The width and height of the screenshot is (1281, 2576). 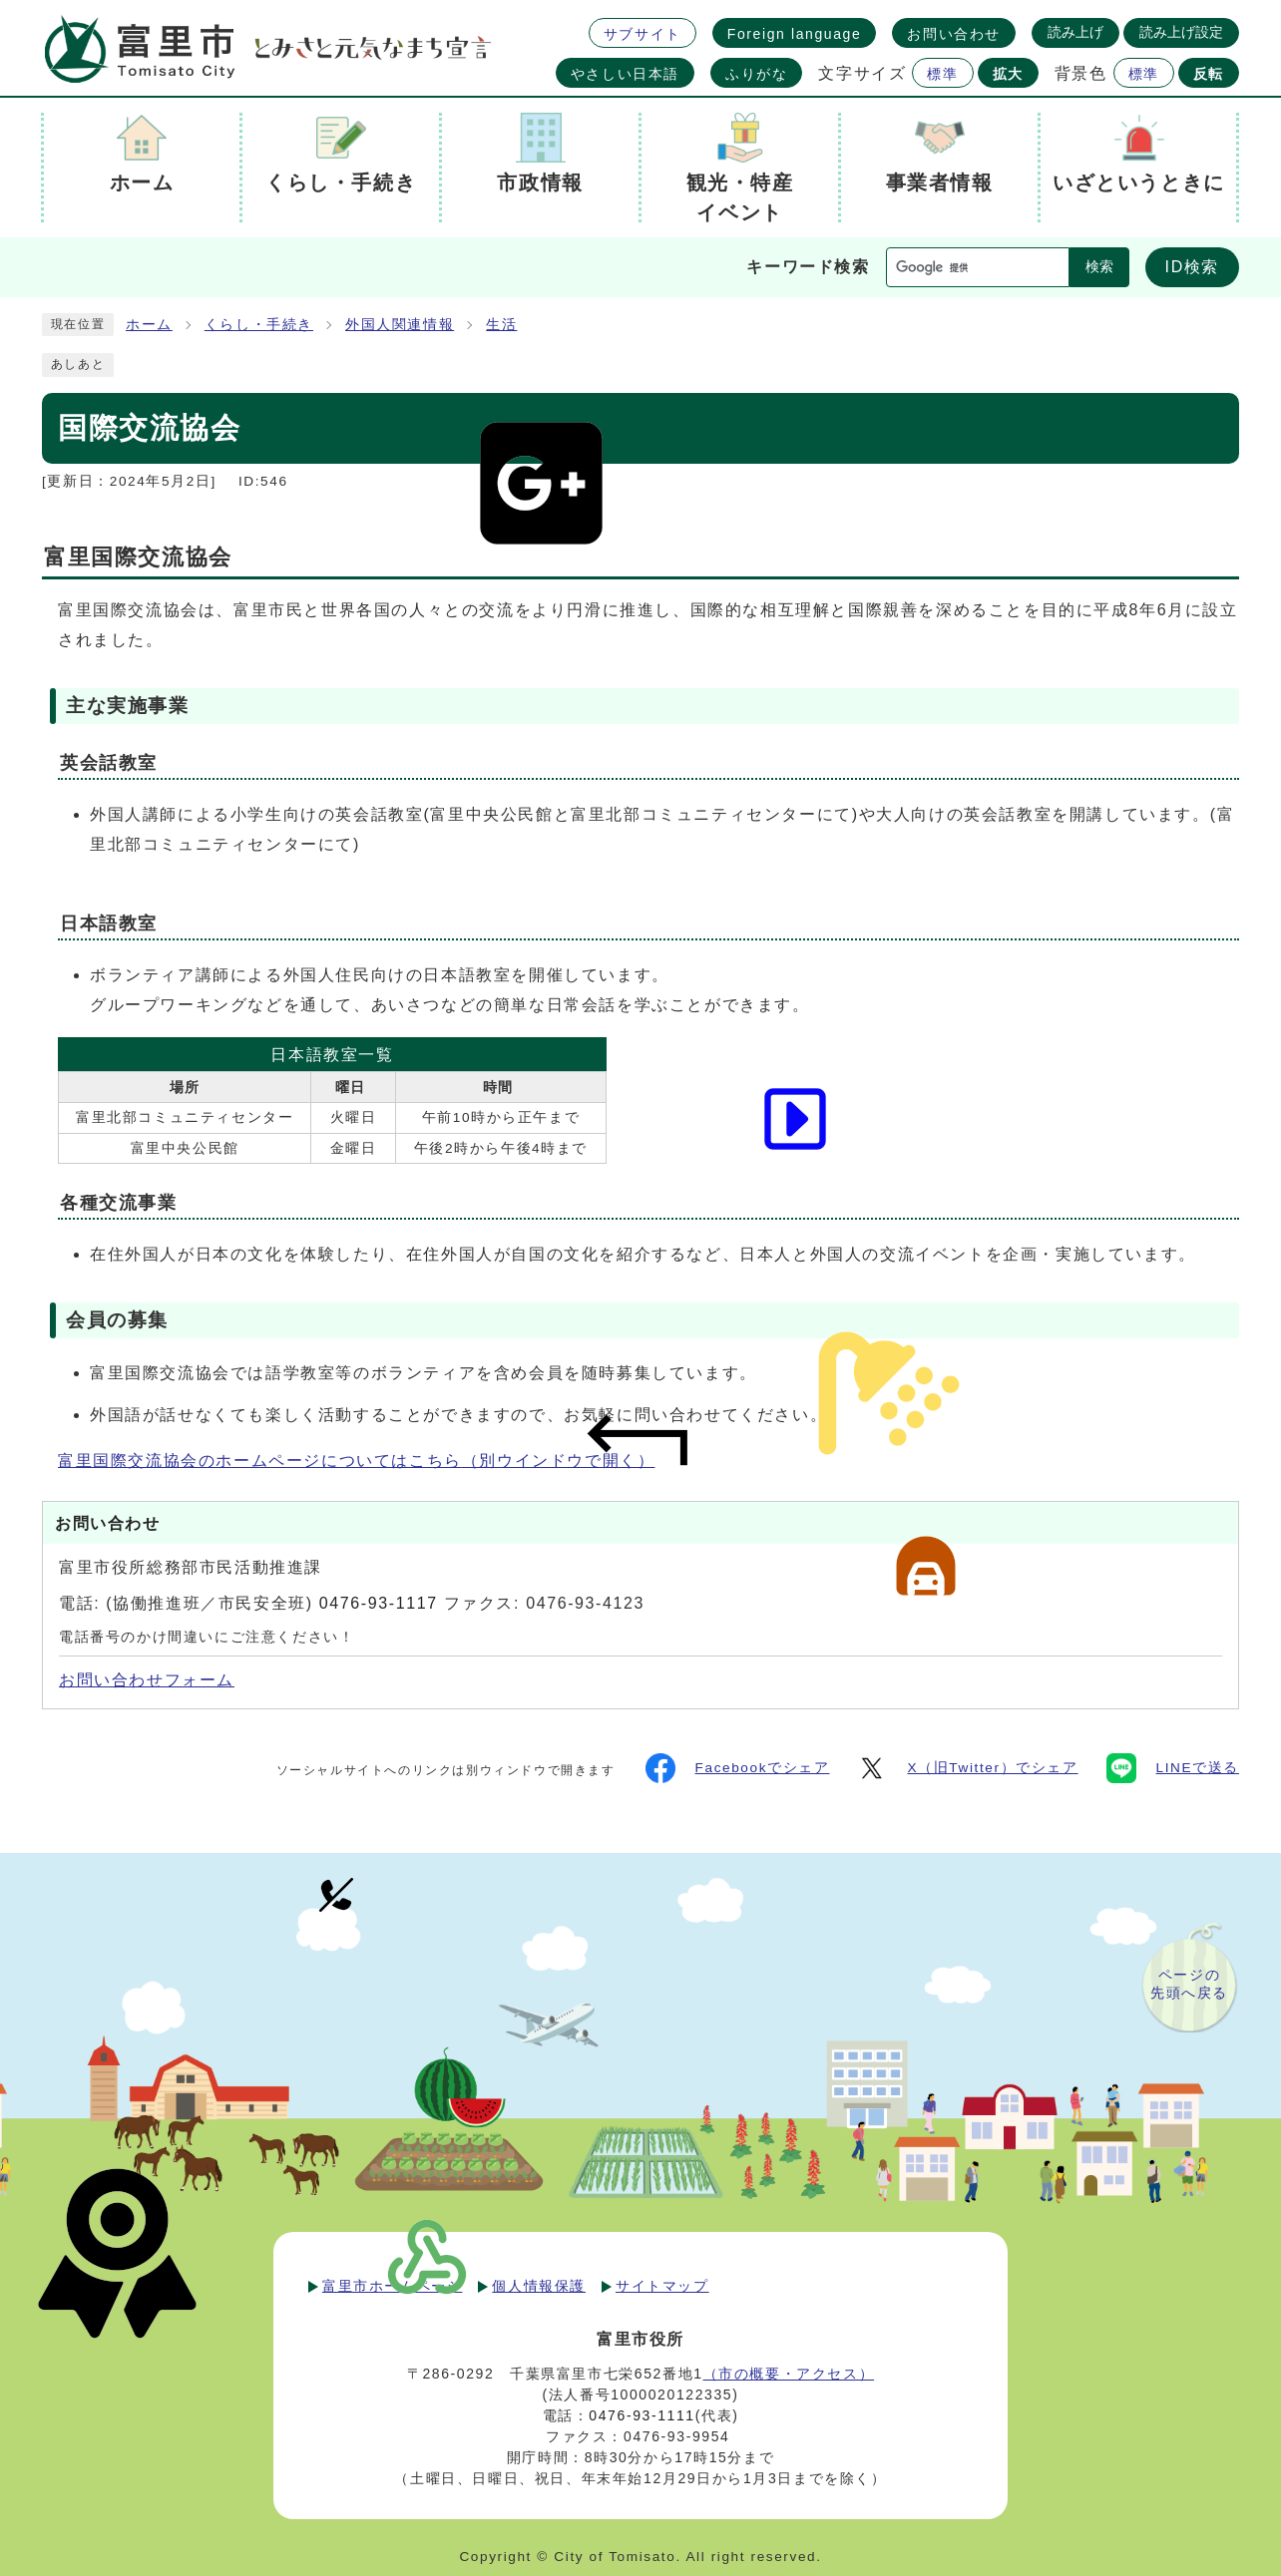 What do you see at coordinates (638, 1440) in the screenshot?
I see `go back to previous screen` at bounding box center [638, 1440].